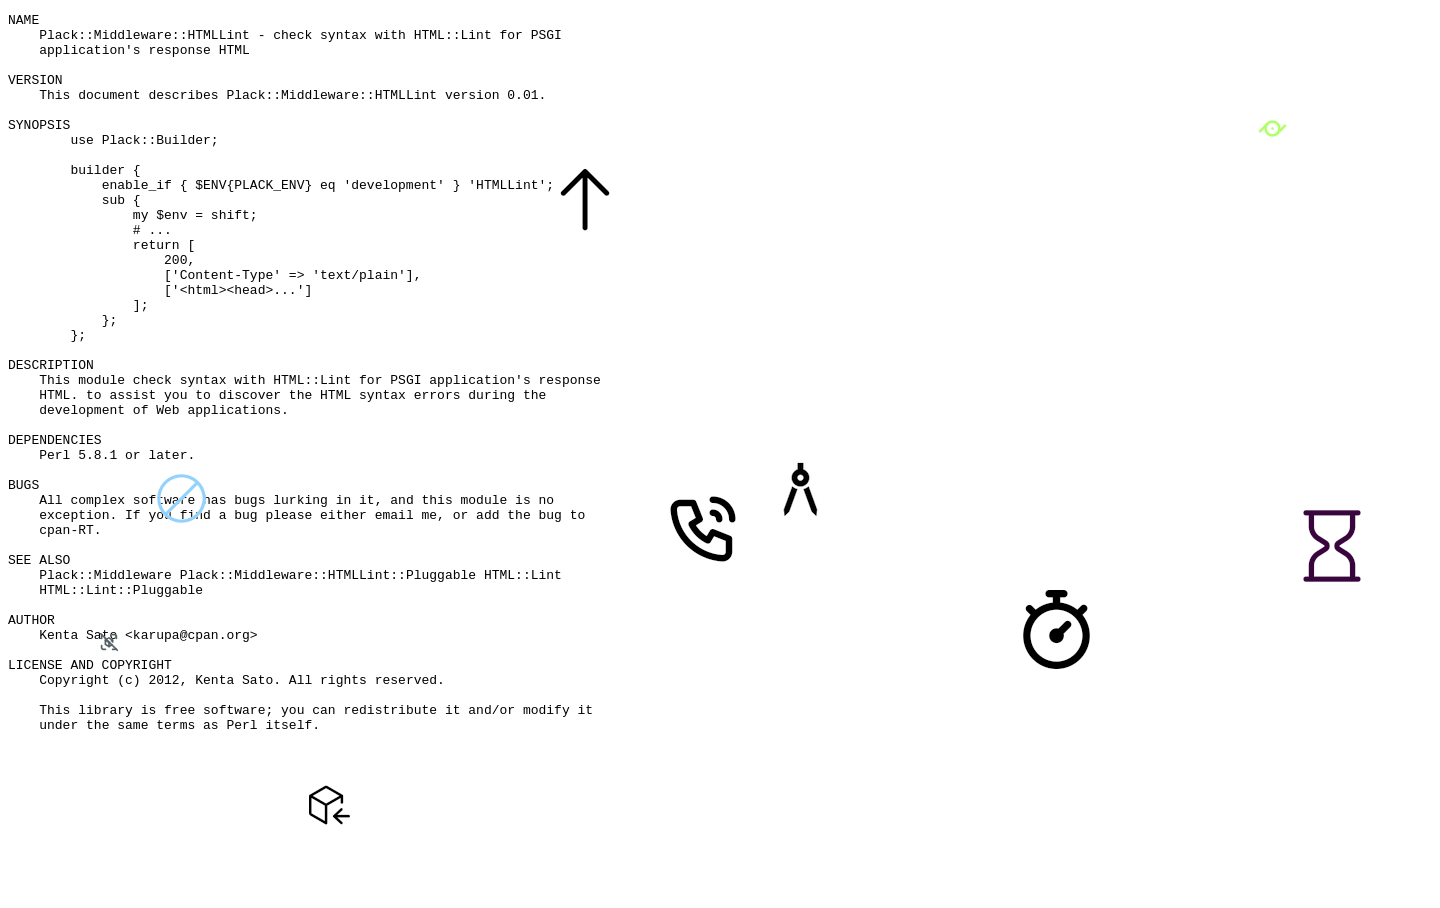 Image resolution: width=1440 pixels, height=908 pixels. I want to click on view package dependencies, so click(329, 805).